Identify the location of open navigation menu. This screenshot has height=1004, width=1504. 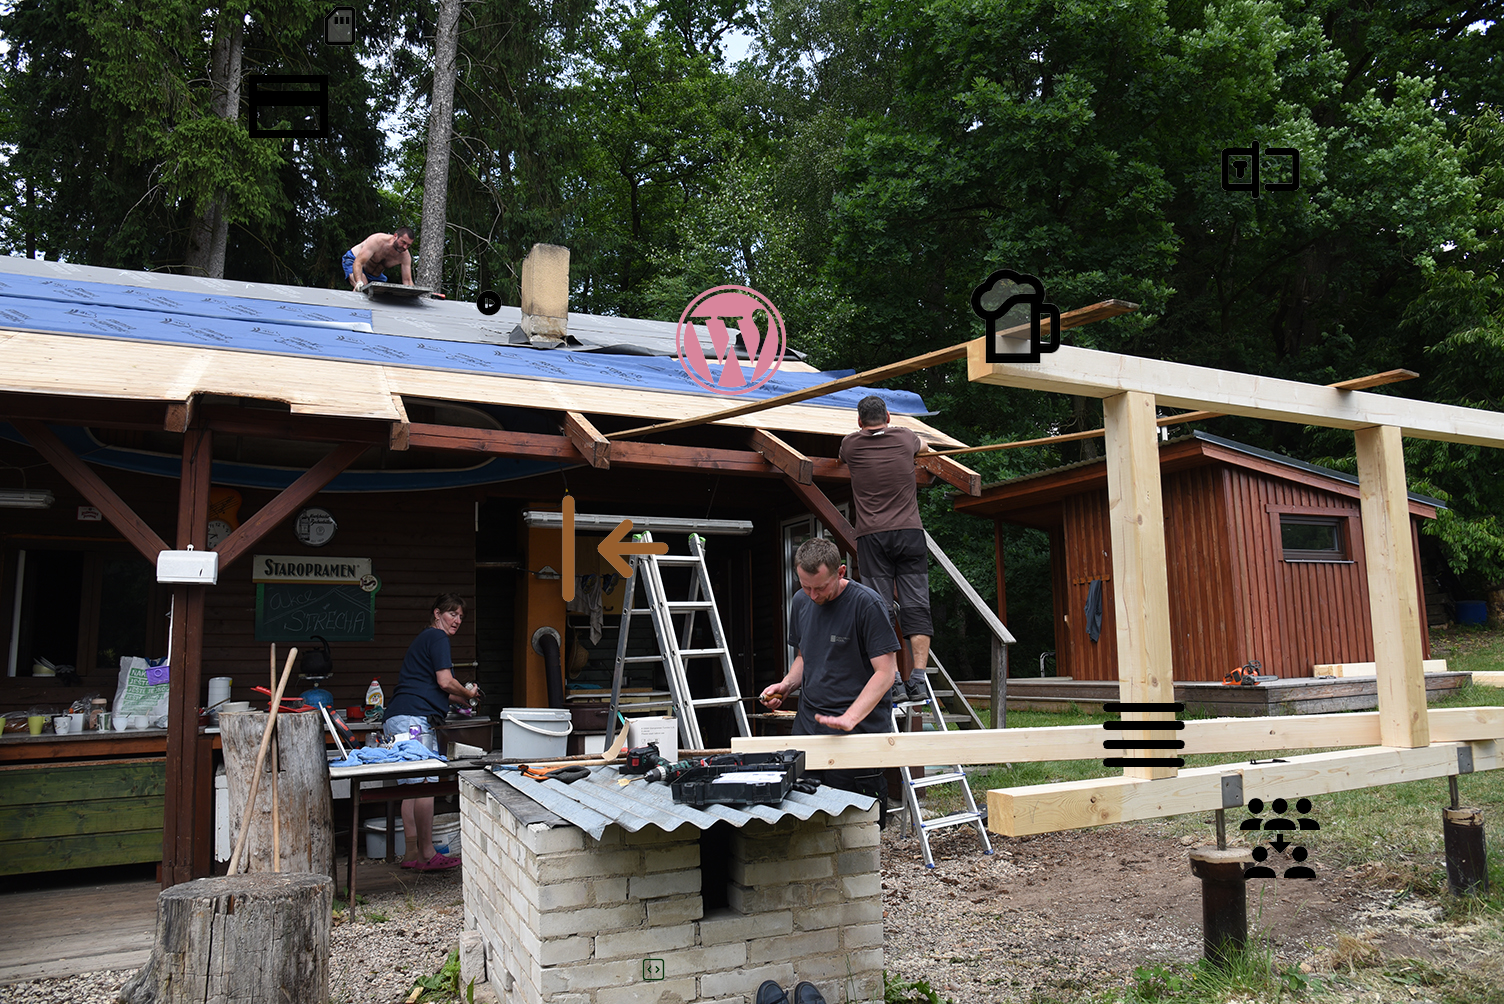
(1144, 735).